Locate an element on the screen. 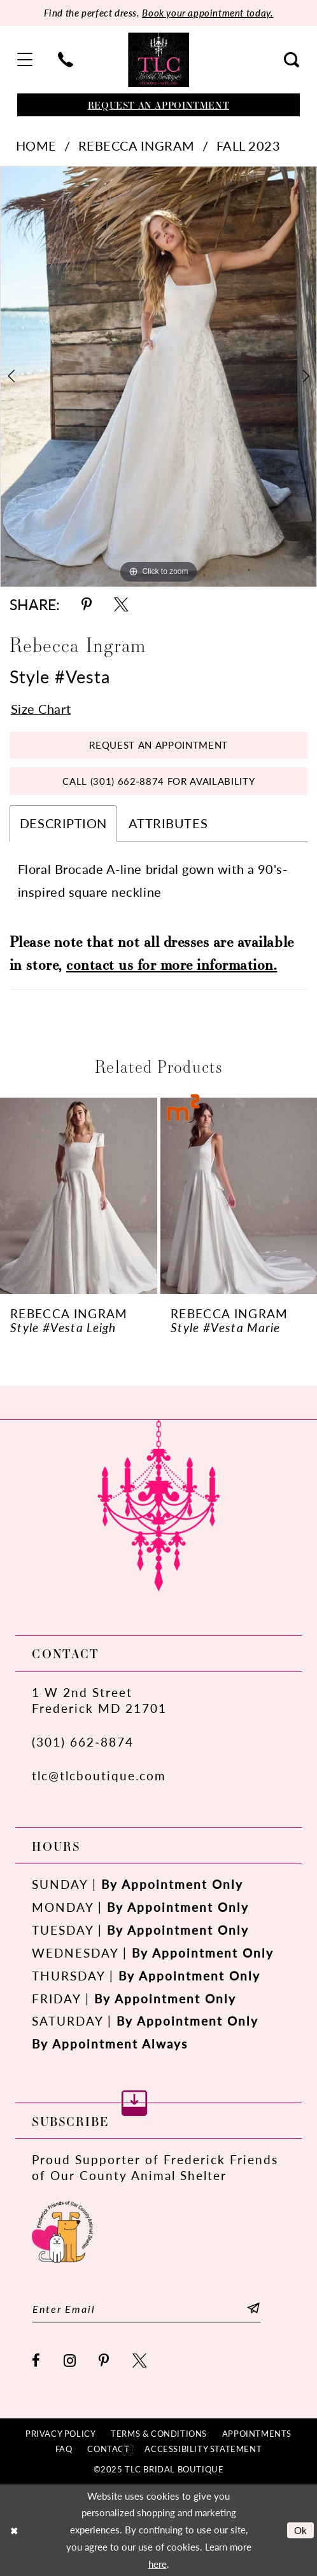 The width and height of the screenshot is (317, 2576). display area measurement in square meters is located at coordinates (183, 1108).